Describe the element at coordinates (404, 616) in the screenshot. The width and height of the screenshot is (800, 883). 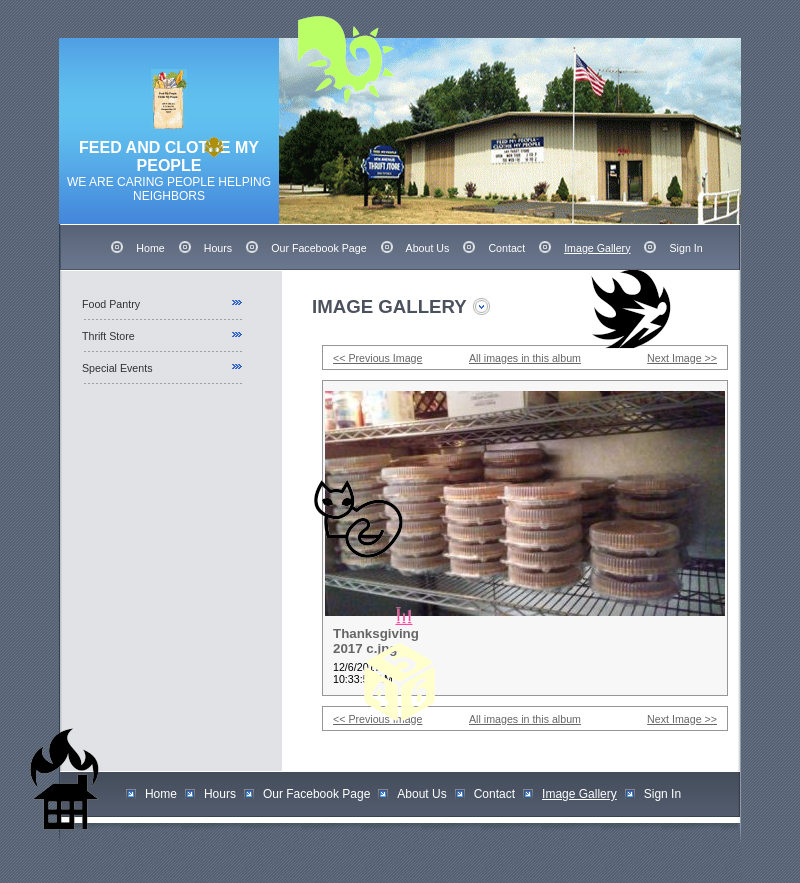
I see `access historical or classical content` at that location.